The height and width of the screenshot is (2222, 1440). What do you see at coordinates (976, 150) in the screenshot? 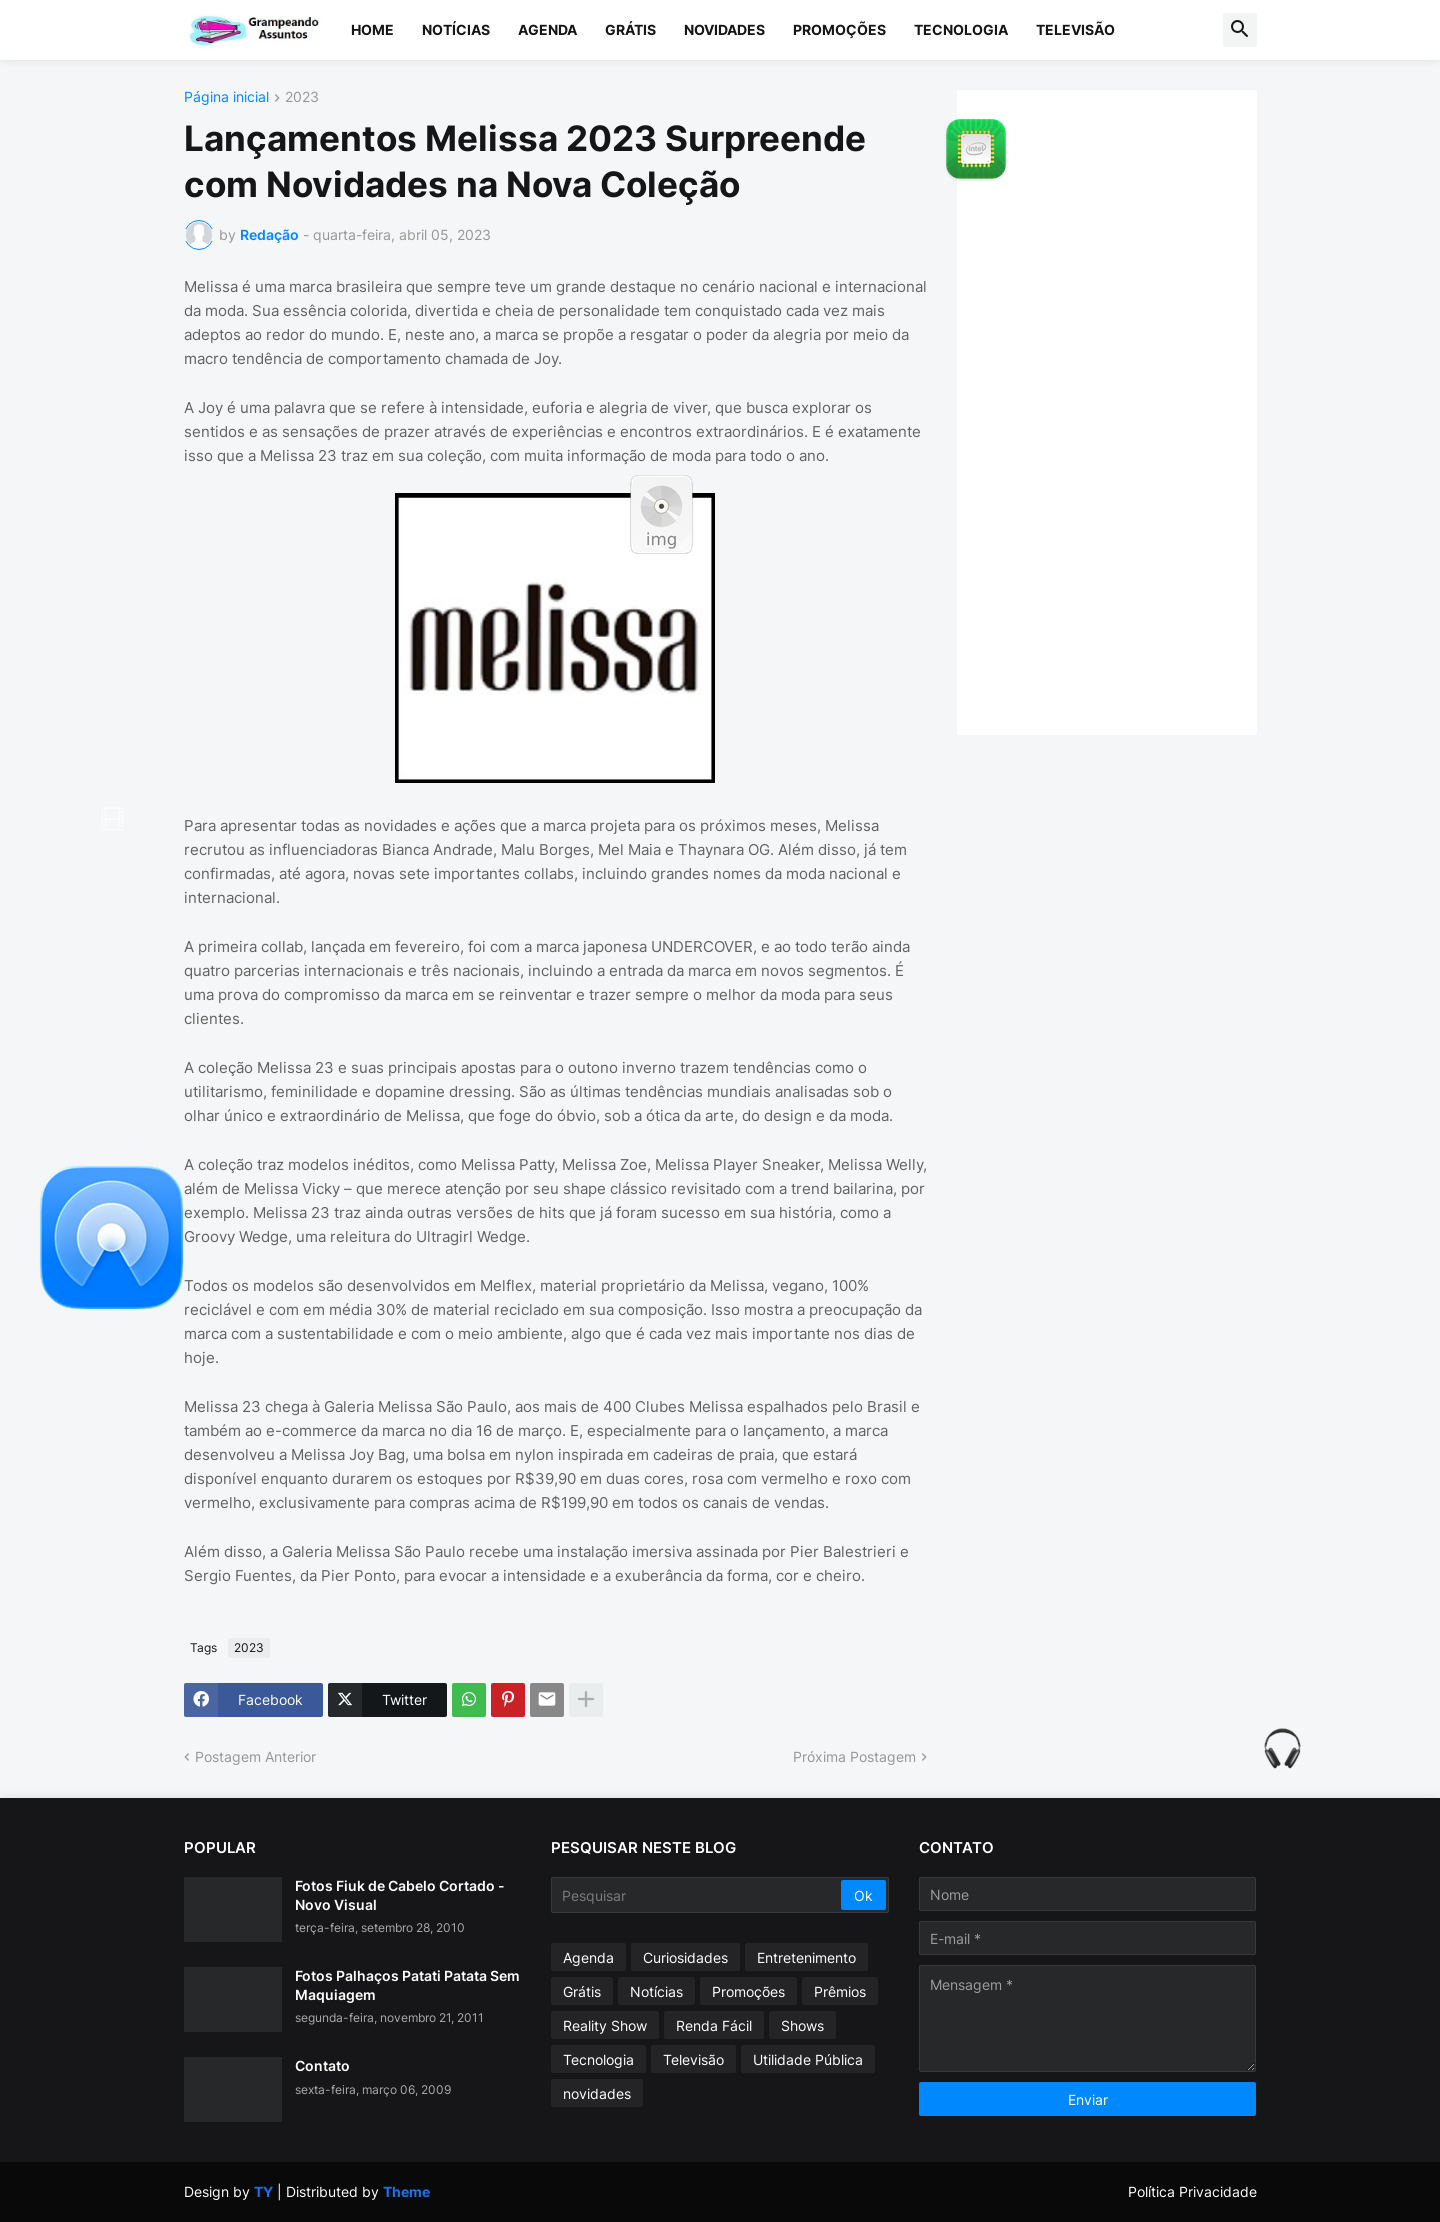
I see `firmware file or system software package` at bounding box center [976, 150].